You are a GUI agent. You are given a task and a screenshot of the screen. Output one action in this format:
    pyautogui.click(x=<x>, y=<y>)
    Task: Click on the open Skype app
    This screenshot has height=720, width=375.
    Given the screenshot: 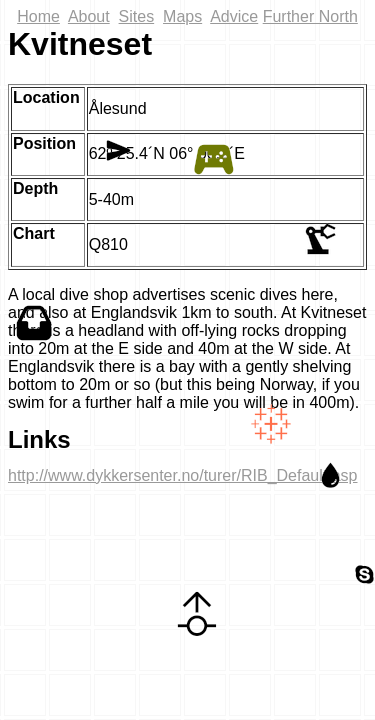 What is the action you would take?
    pyautogui.click(x=364, y=574)
    